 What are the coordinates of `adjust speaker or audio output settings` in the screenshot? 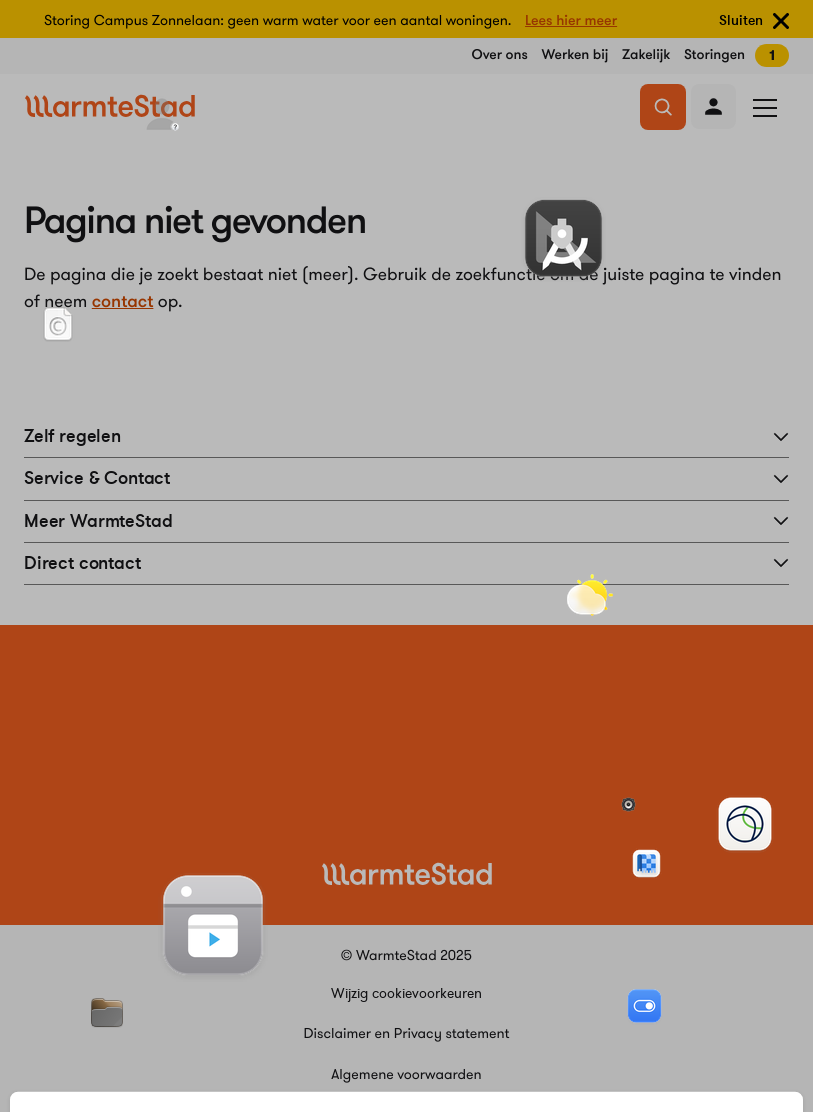 It's located at (628, 804).